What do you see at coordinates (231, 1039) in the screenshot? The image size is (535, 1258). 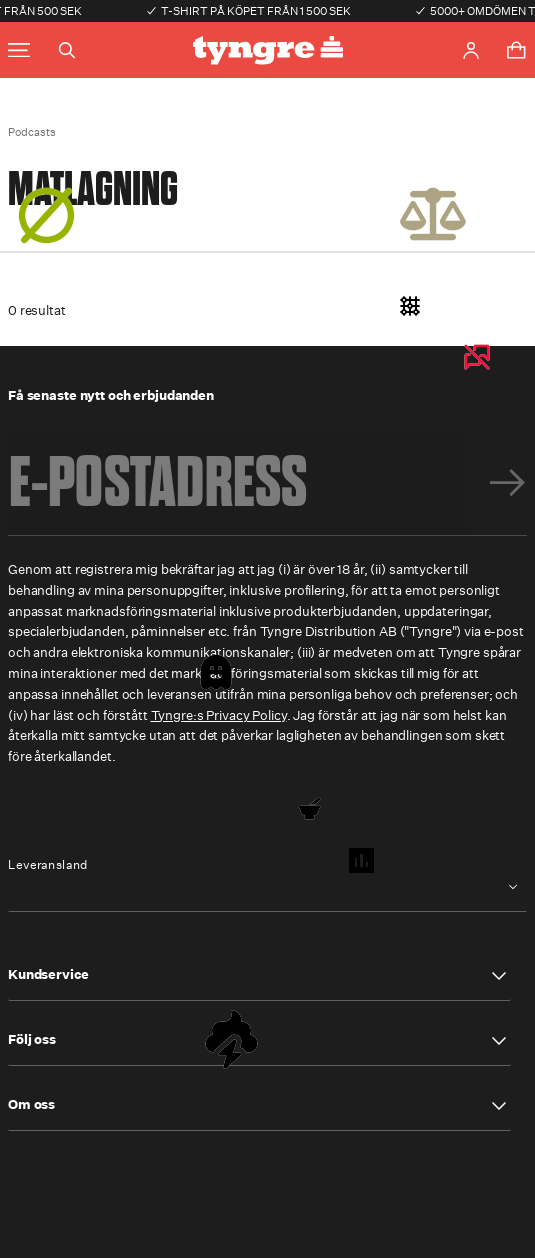 I see `indicates something went wrong or an error occurred` at bounding box center [231, 1039].